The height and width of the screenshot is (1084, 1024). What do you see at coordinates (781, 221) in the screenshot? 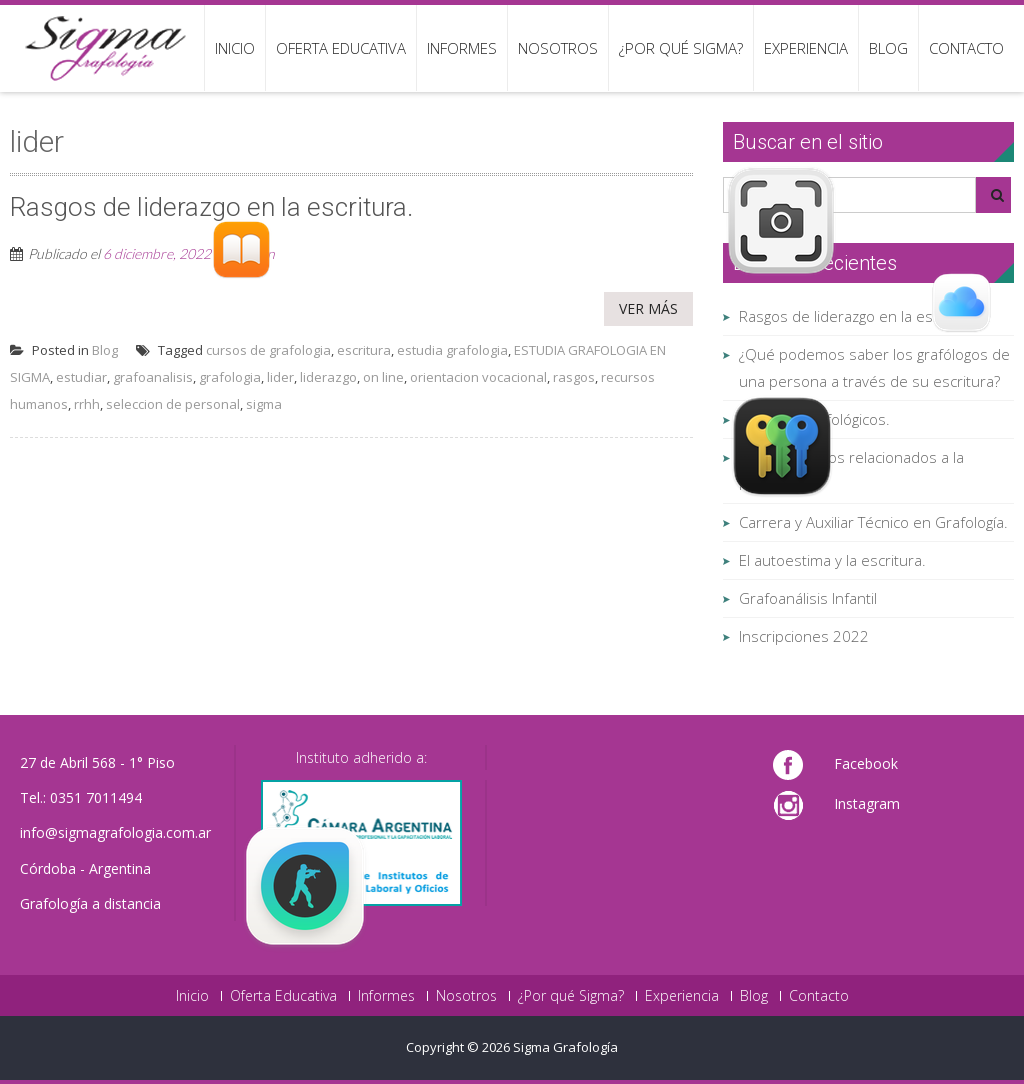
I see `open the screenshot app` at bounding box center [781, 221].